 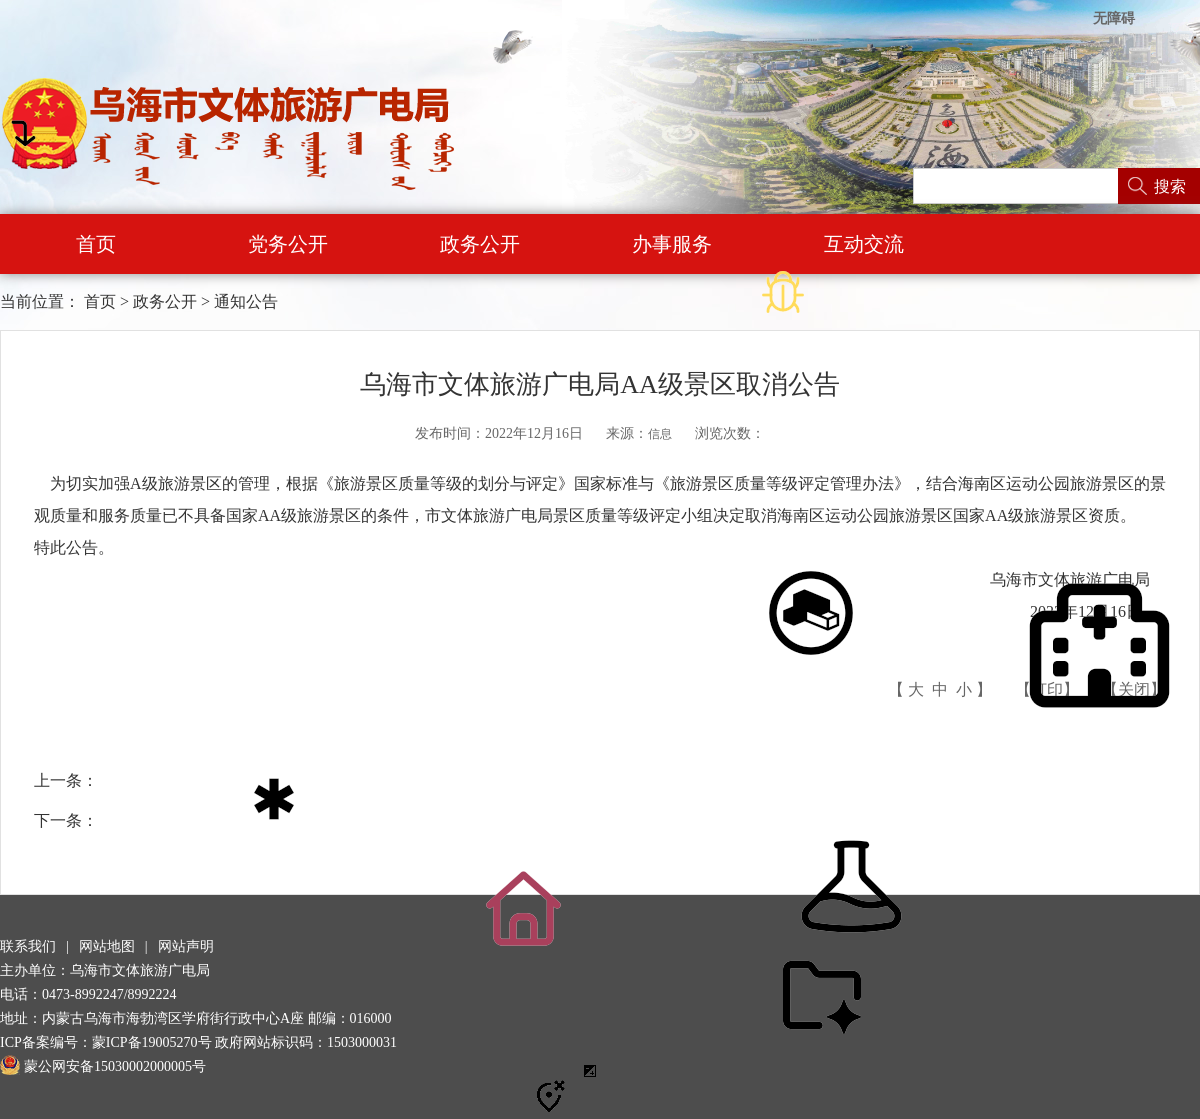 What do you see at coordinates (822, 995) in the screenshot?
I see `create a new space or workspace` at bounding box center [822, 995].